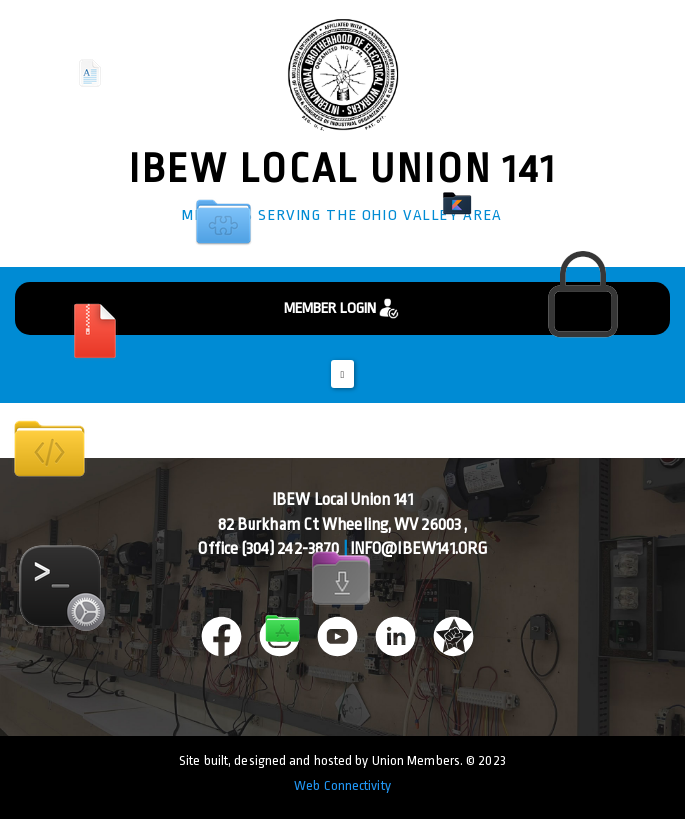 The image size is (685, 819). I want to click on open your code projects folder, so click(49, 448).